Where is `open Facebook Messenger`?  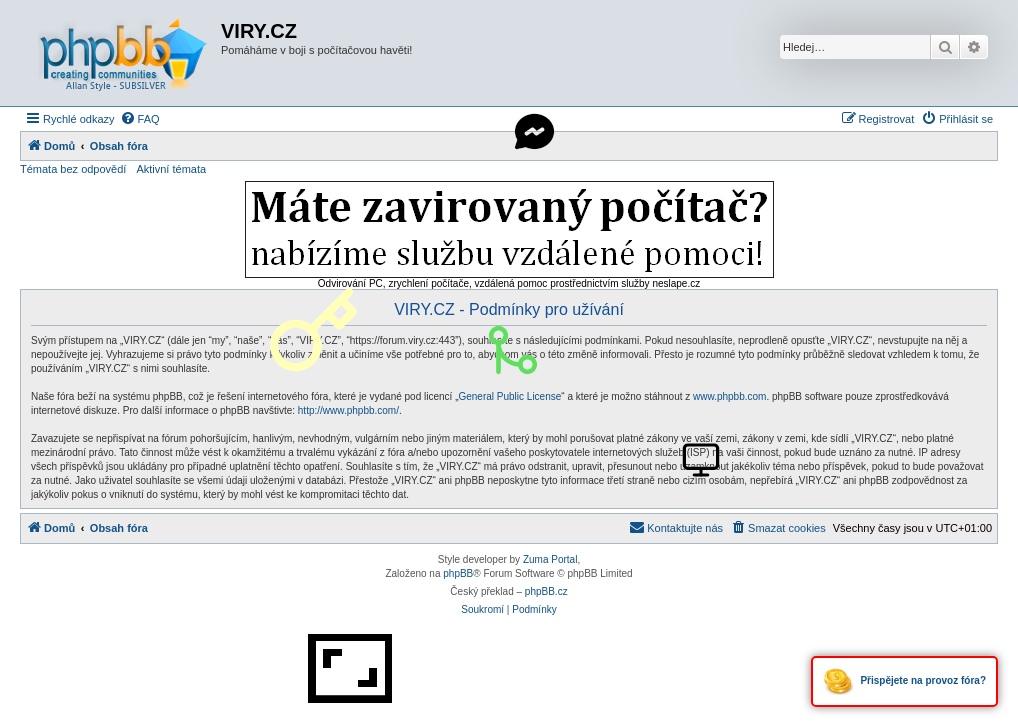
open Facebook Messenger is located at coordinates (534, 131).